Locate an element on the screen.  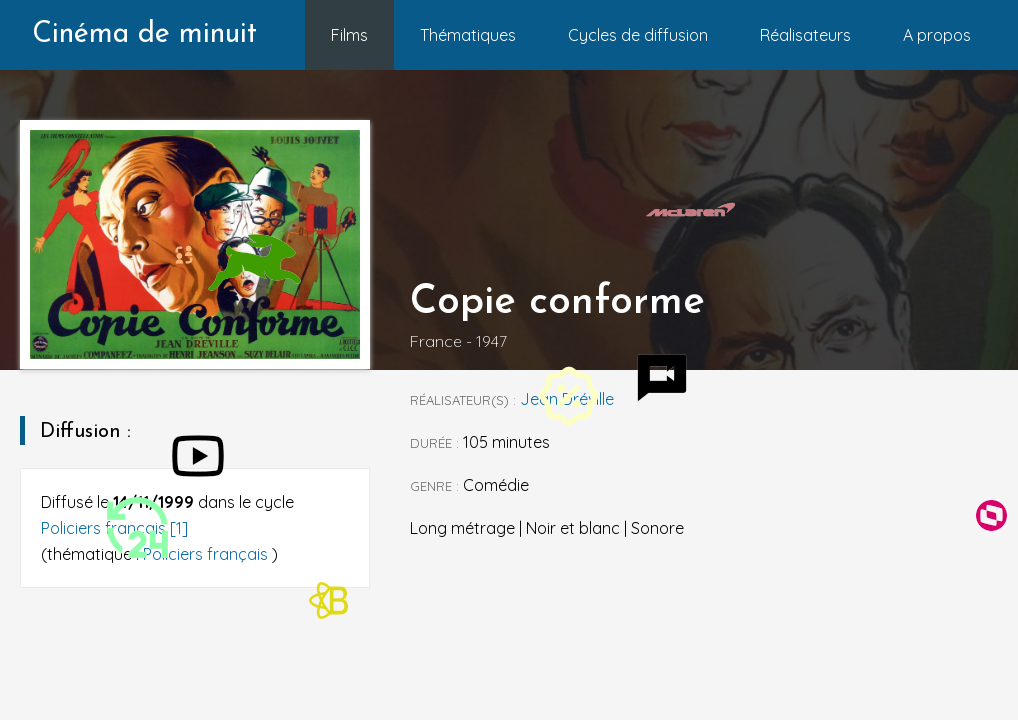
open YouTube is located at coordinates (198, 456).